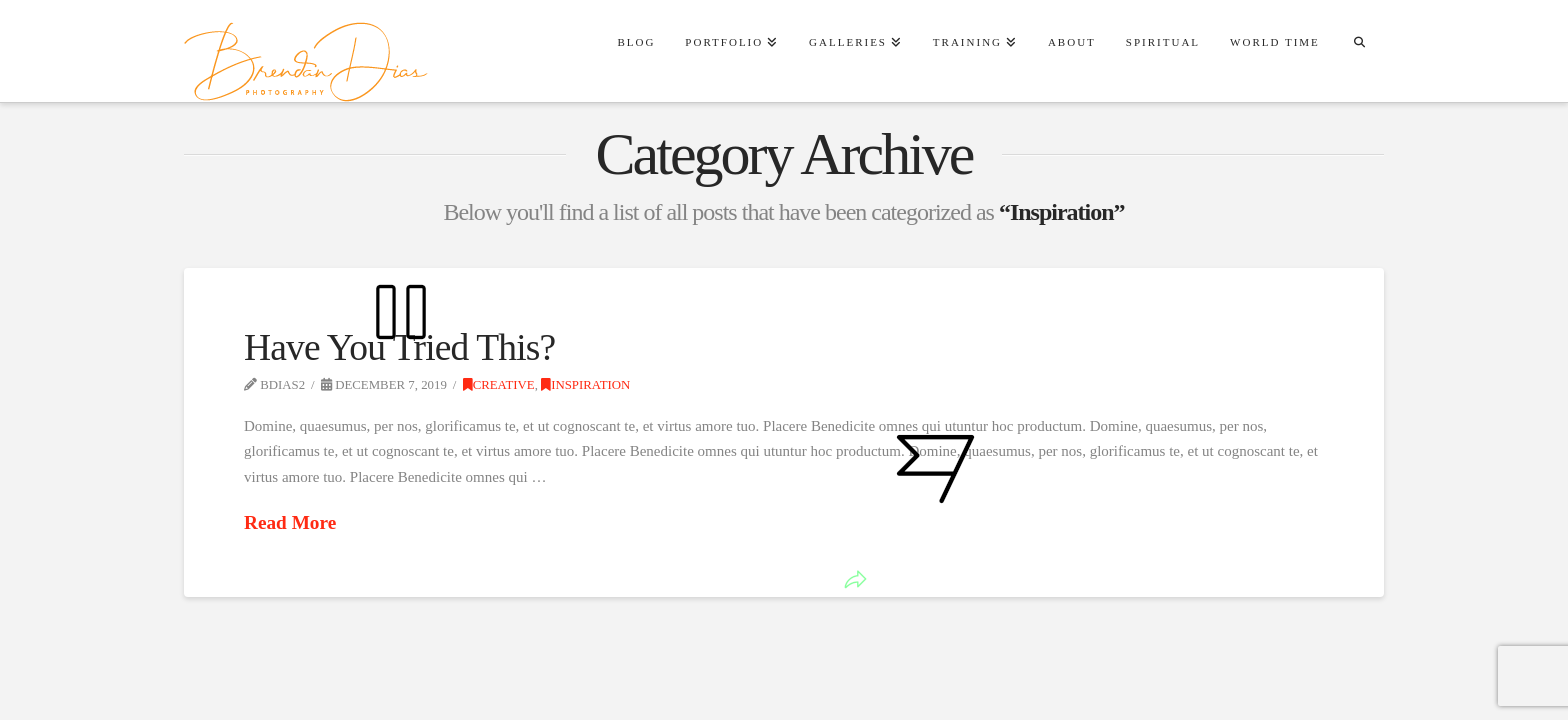 The height and width of the screenshot is (720, 1568). Describe the element at coordinates (401, 312) in the screenshot. I see `pause media playback` at that location.